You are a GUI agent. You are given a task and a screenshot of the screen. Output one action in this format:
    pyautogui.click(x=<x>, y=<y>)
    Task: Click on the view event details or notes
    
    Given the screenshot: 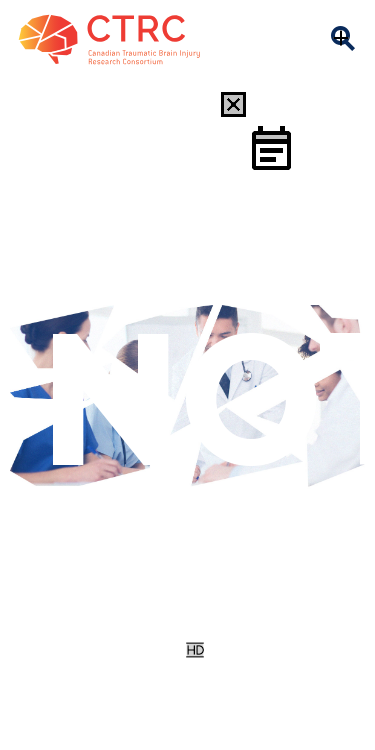 What is the action you would take?
    pyautogui.click(x=271, y=150)
    